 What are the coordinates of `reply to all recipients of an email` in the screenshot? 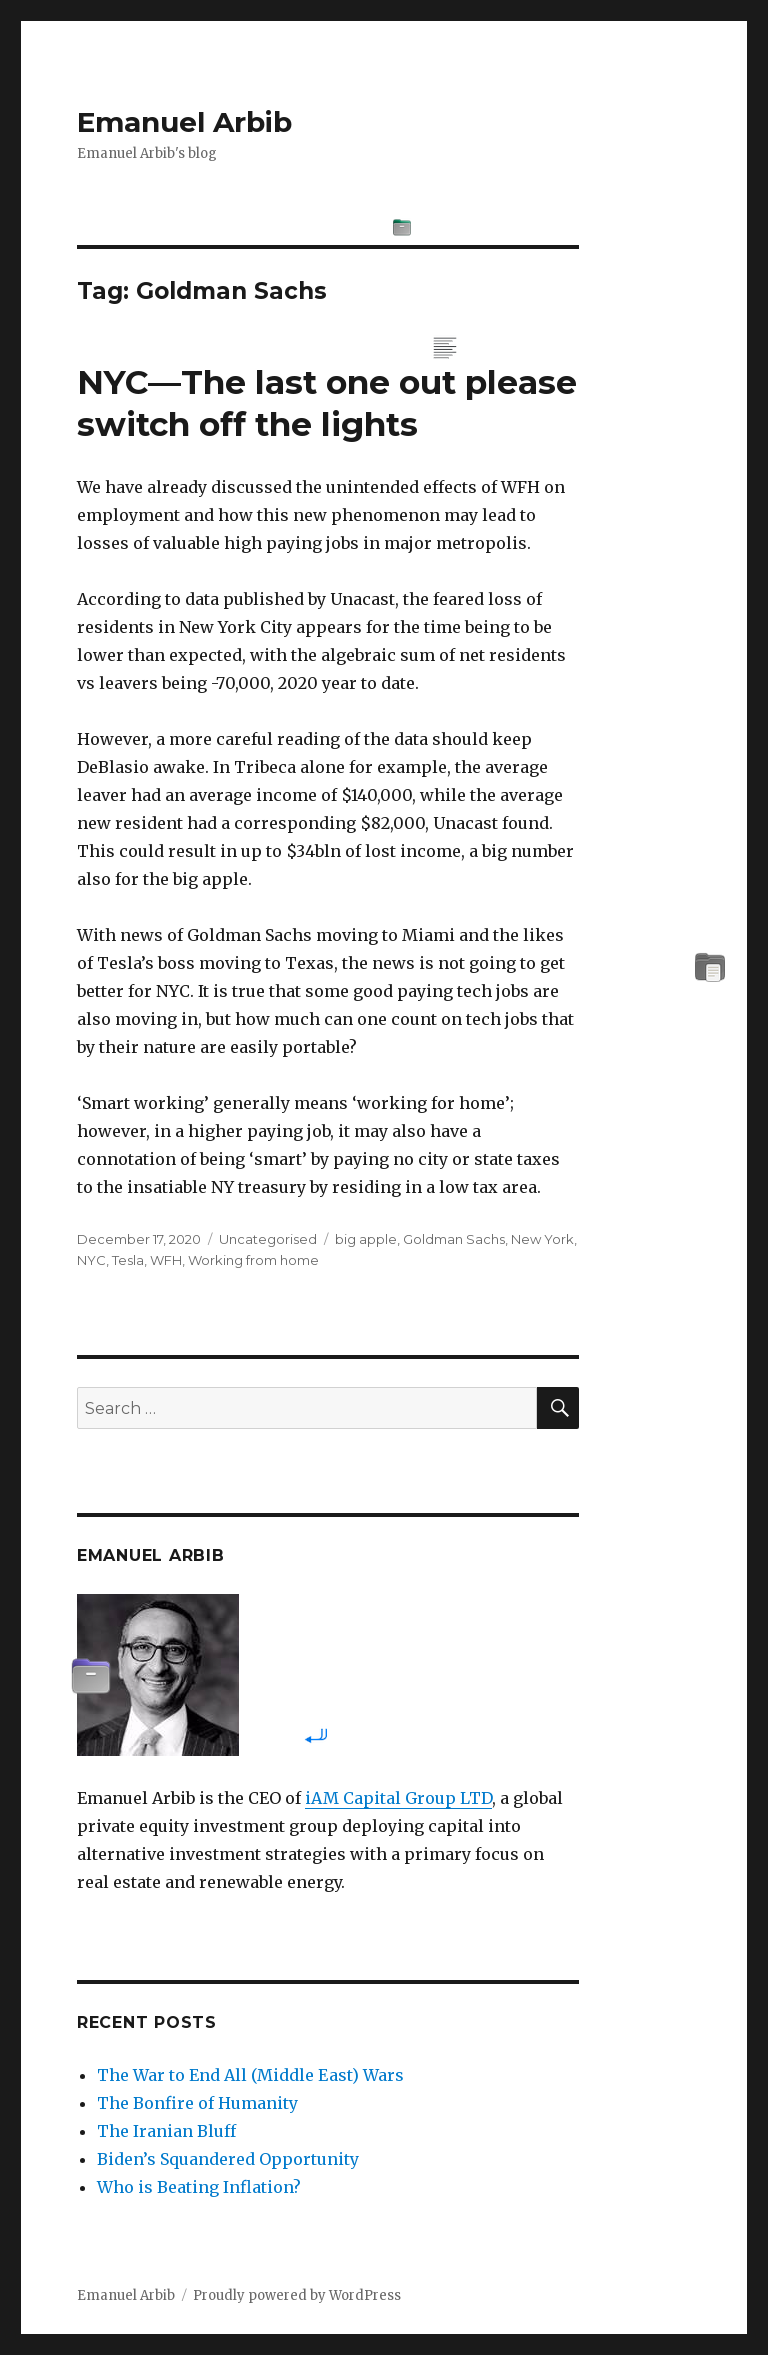 It's located at (315, 1734).